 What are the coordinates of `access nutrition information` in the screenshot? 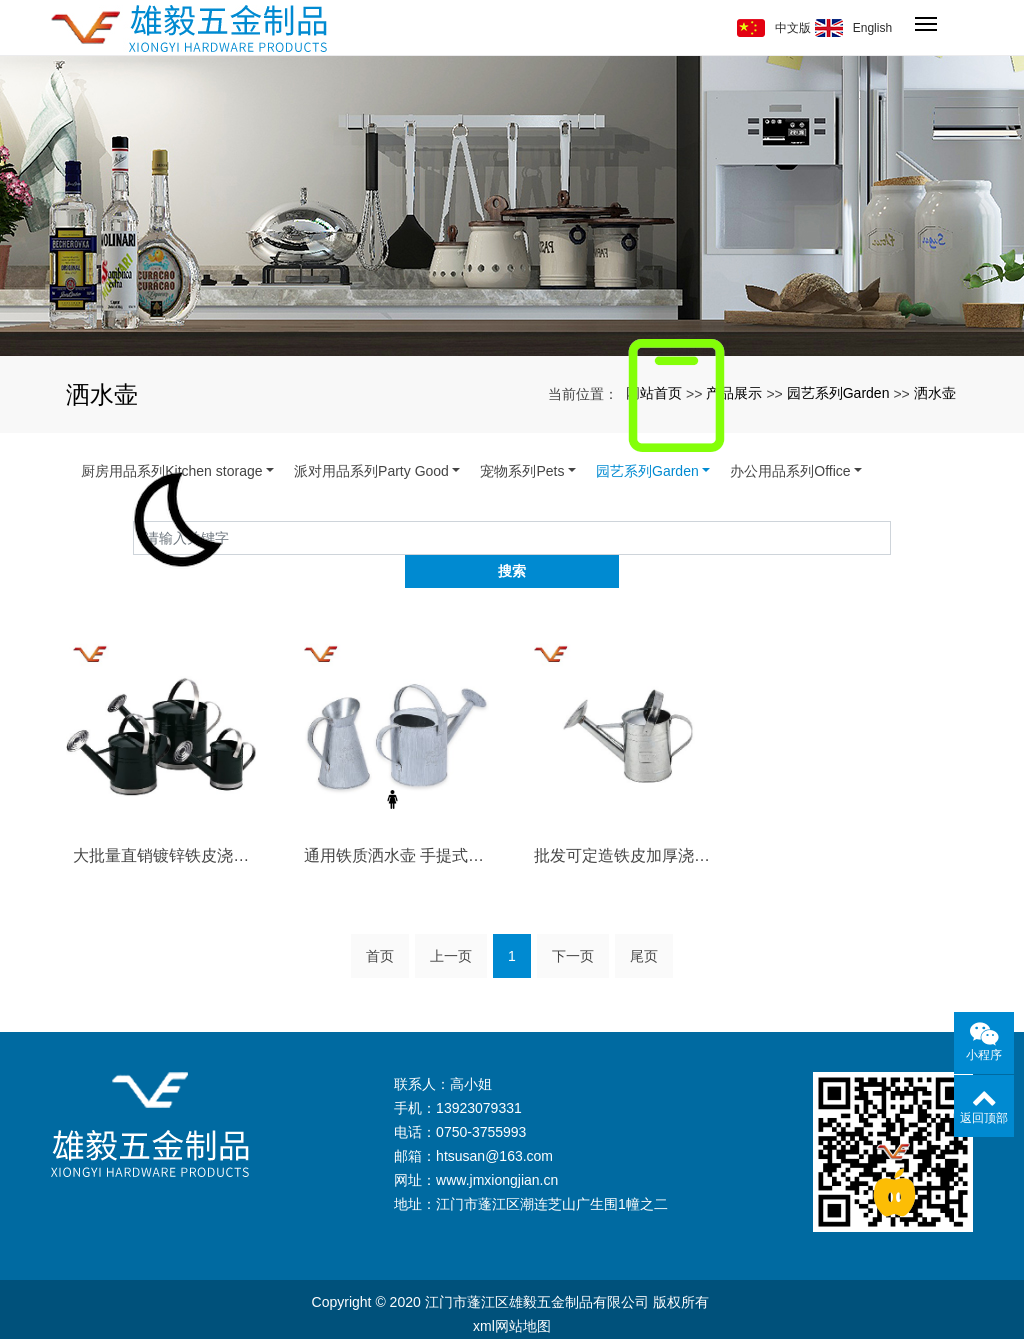 It's located at (894, 1192).